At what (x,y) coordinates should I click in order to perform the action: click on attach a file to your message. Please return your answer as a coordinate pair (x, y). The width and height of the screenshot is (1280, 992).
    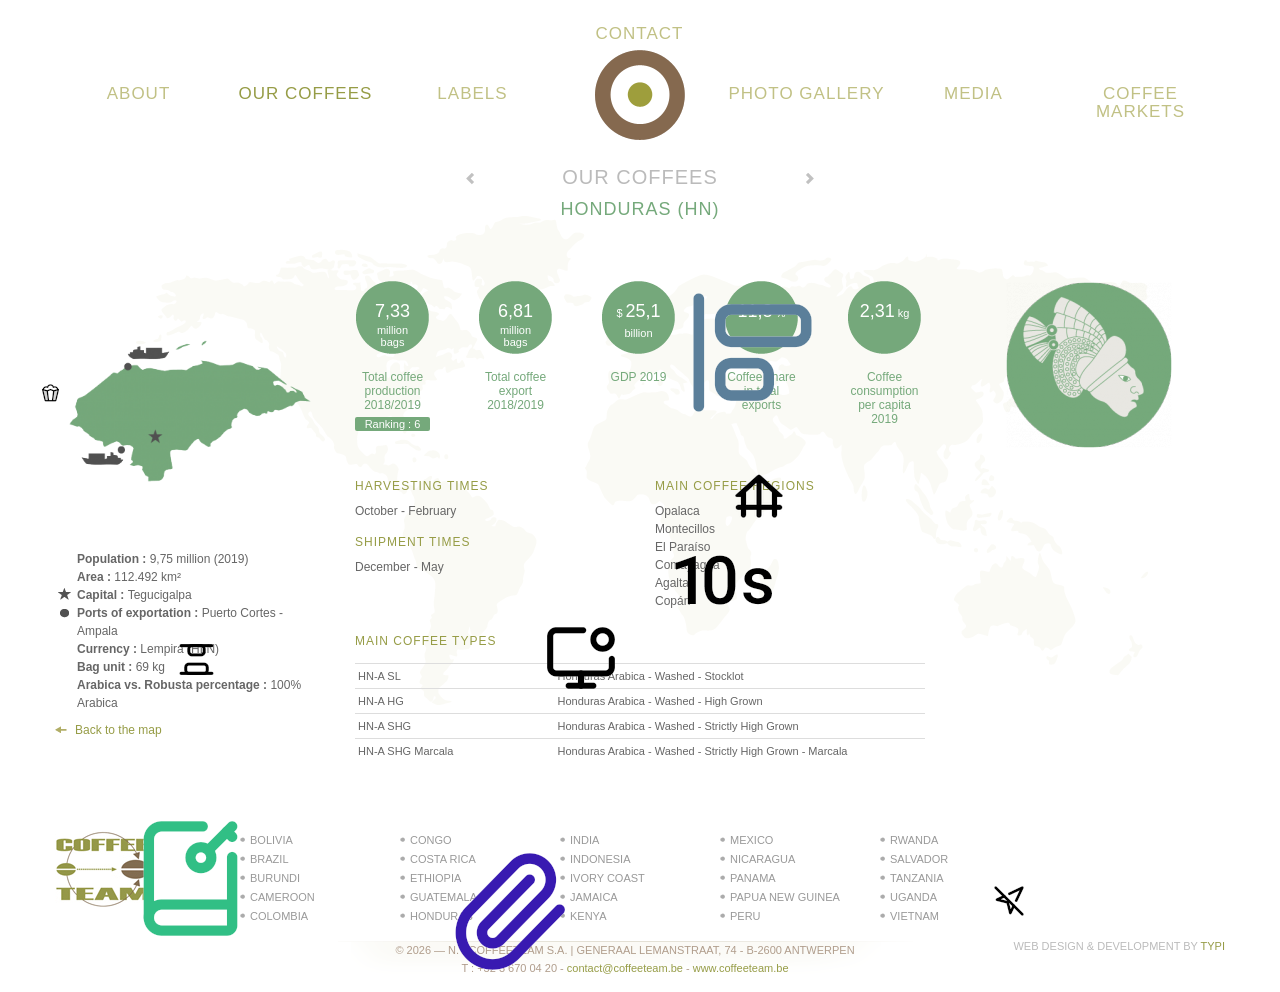
    Looking at the image, I should click on (508, 911).